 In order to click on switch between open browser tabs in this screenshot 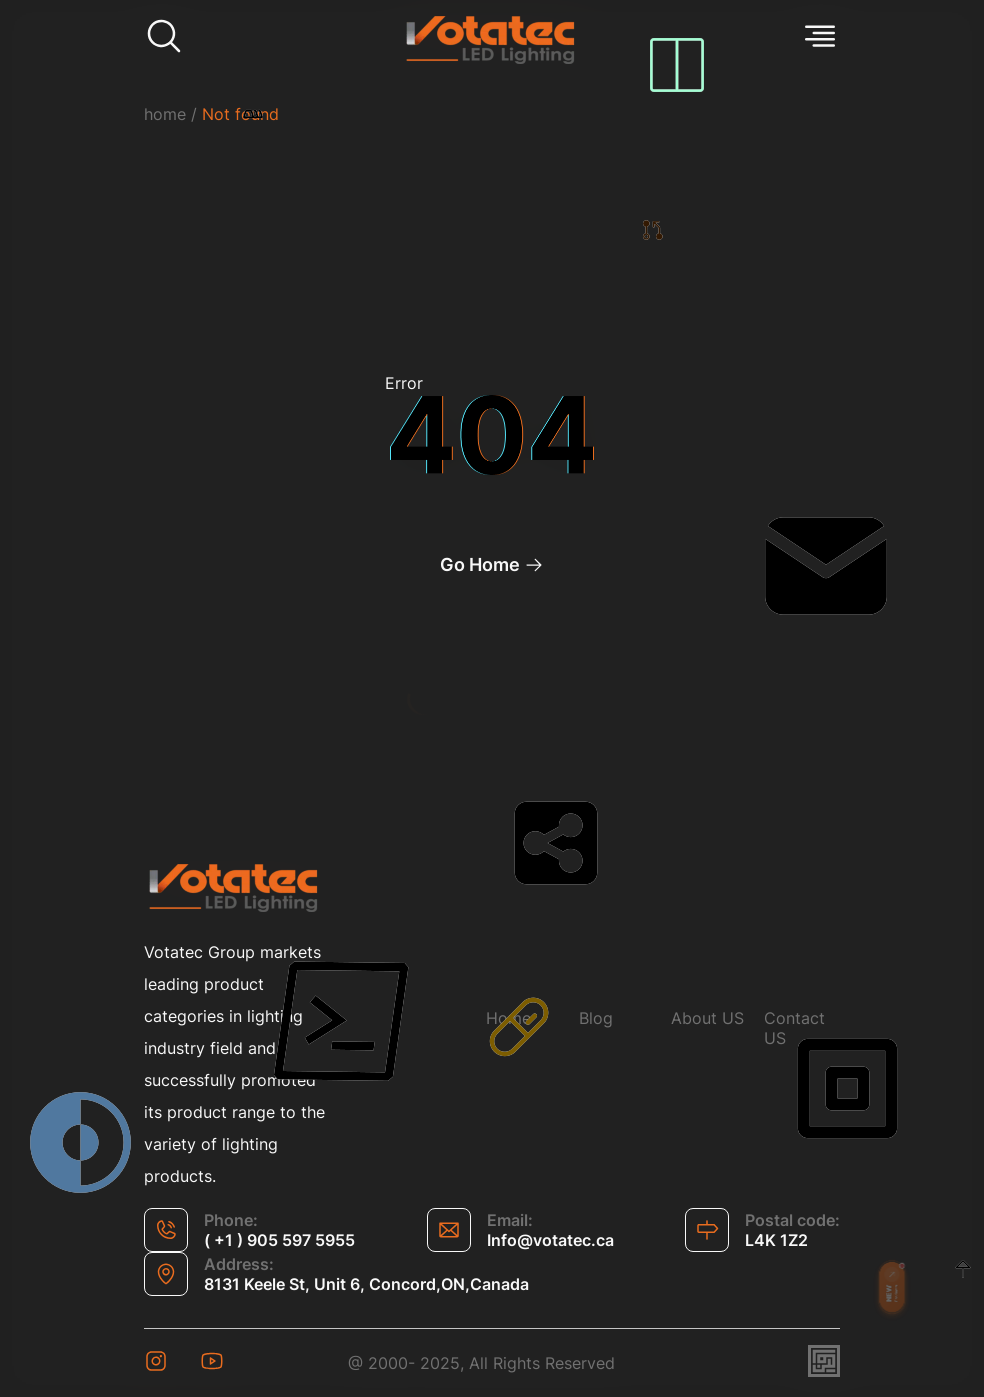, I will do `click(253, 114)`.